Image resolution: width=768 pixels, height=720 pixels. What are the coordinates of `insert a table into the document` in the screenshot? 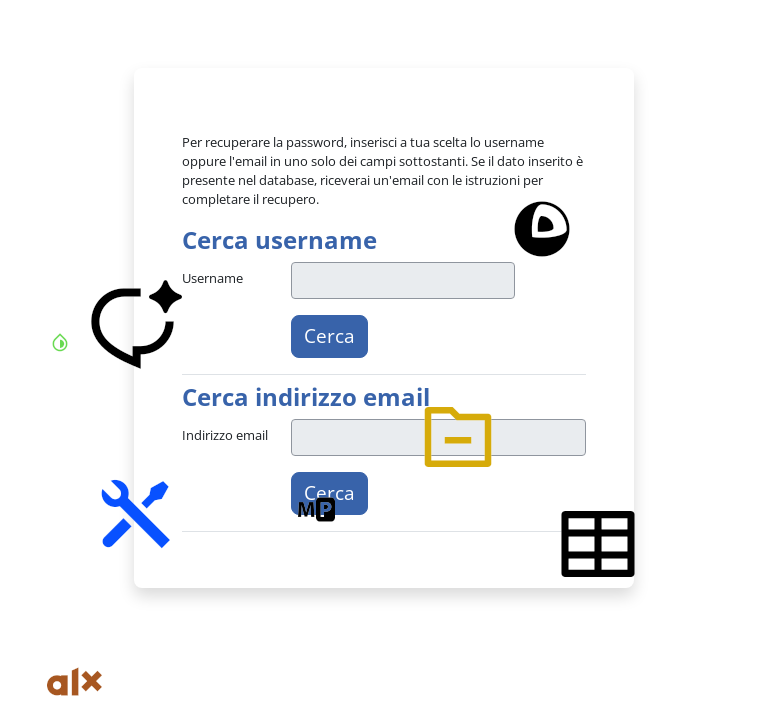 It's located at (598, 544).